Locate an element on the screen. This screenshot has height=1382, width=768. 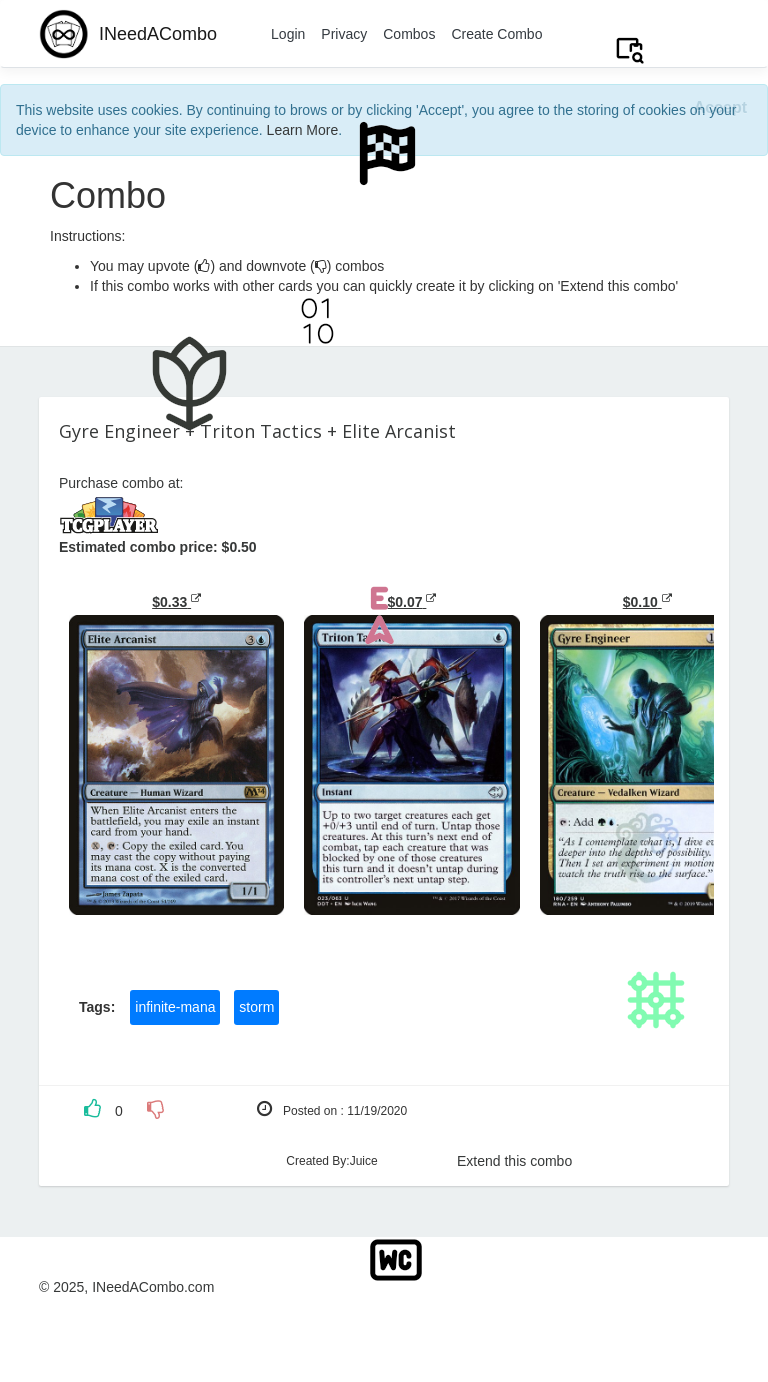
indicates restroom or water closet location is located at coordinates (396, 1260).